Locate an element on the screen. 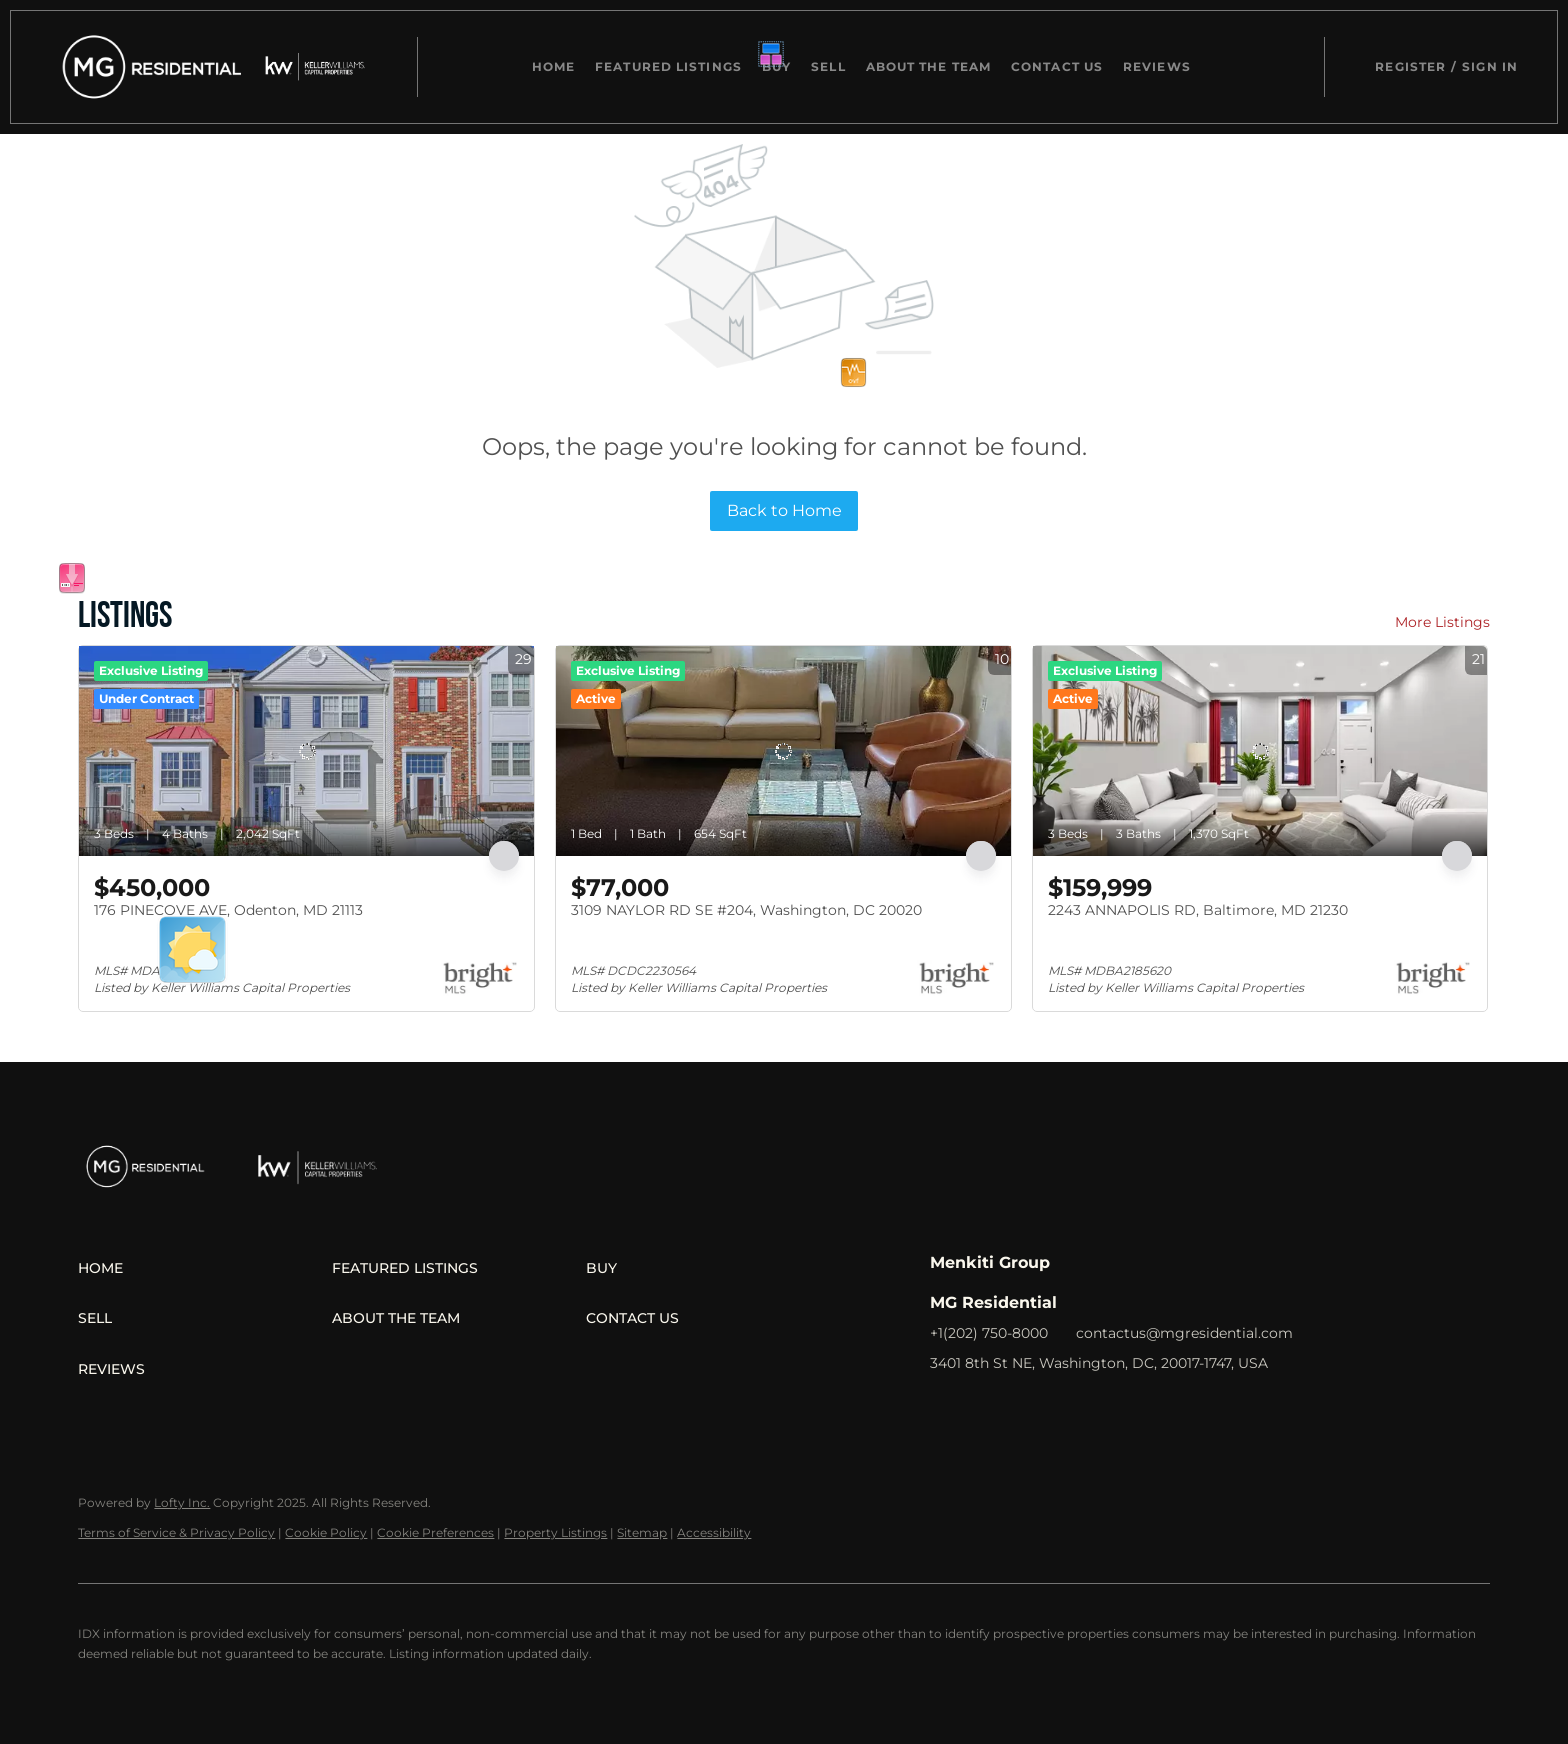  select all items in the current view is located at coordinates (771, 54).